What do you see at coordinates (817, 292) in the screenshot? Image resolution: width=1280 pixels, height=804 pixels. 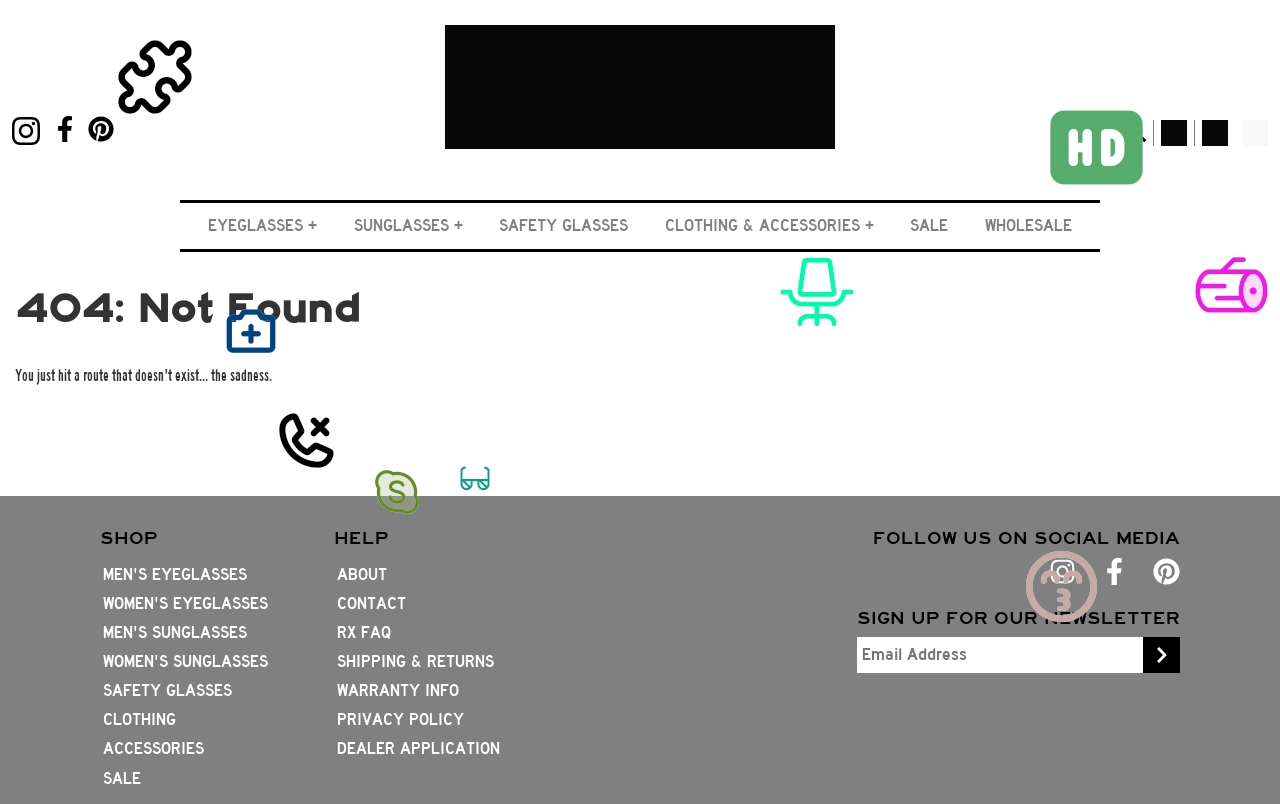 I see `access workspace or office settings` at bounding box center [817, 292].